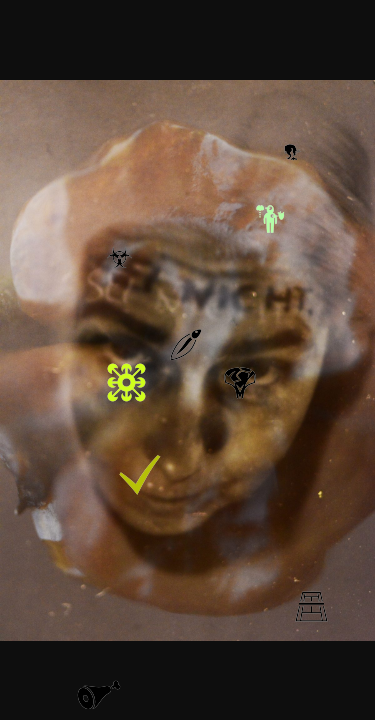 The image size is (375, 720). Describe the element at coordinates (186, 344) in the screenshot. I see `indicates early stage or growth phase in a game` at that location.